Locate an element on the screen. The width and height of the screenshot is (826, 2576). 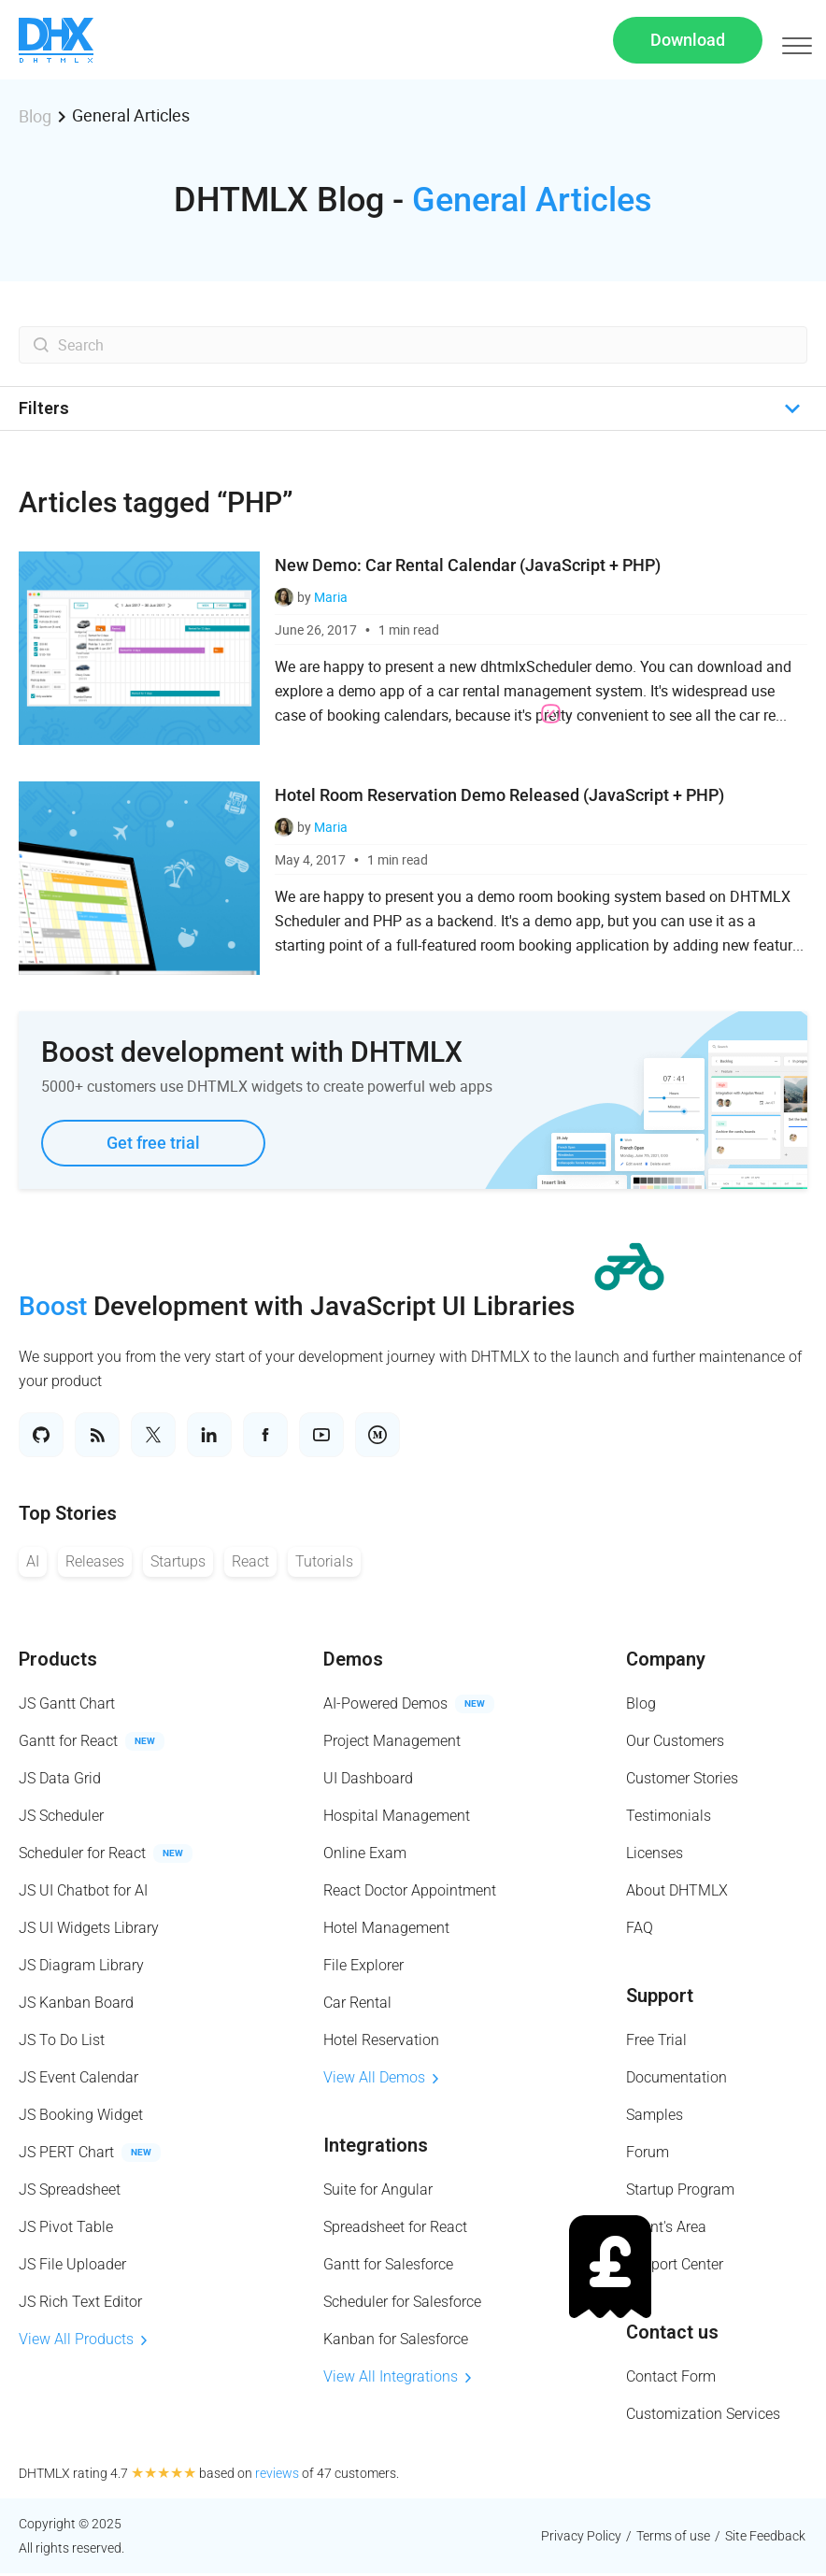
view discount or promotional offer is located at coordinates (550, 713).